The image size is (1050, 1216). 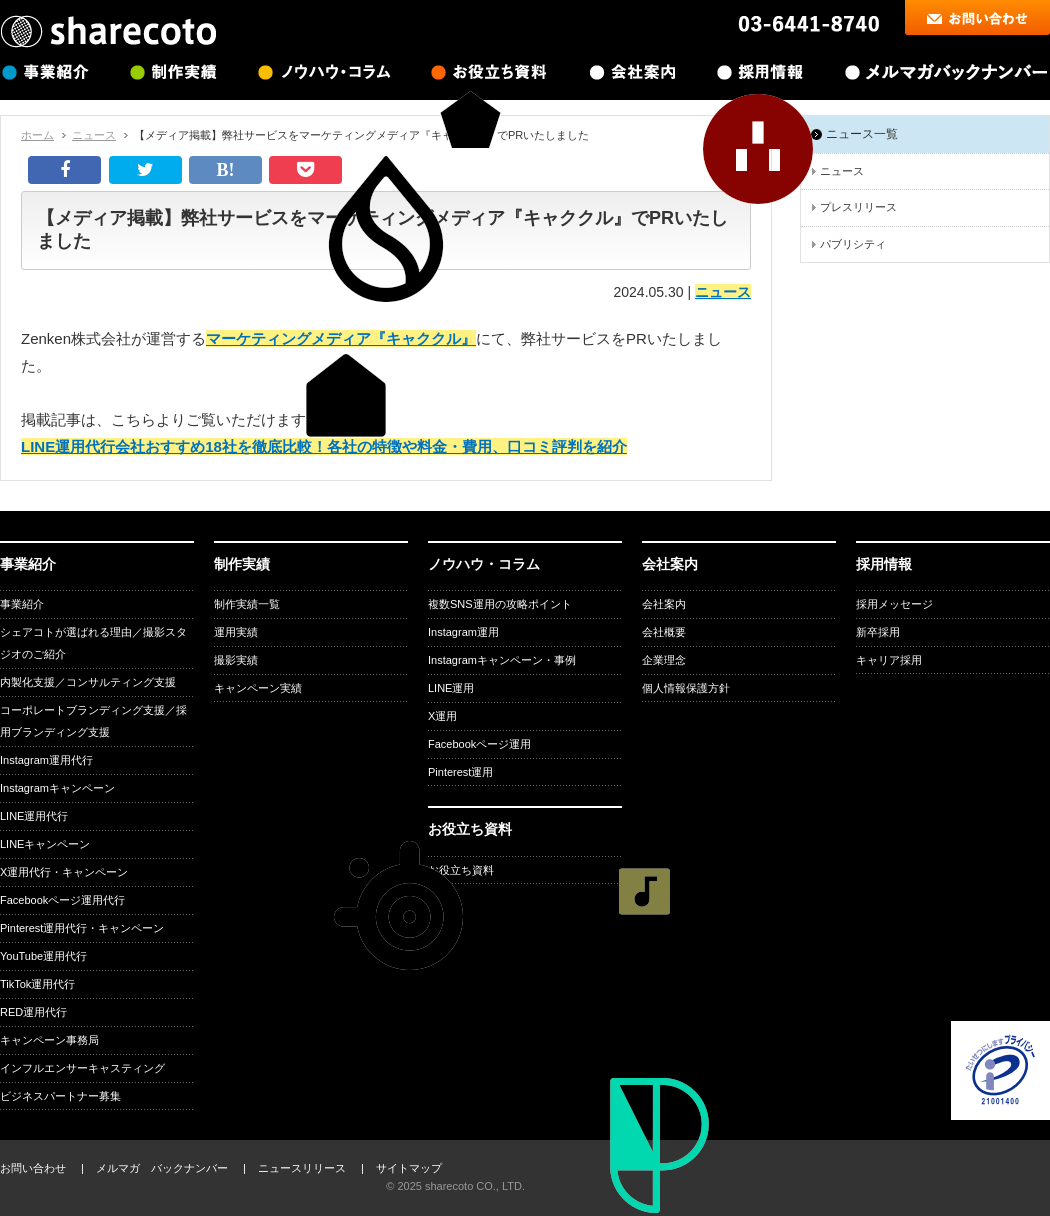 I want to click on pentagon shape tool for design applications, so click(x=470, y=122).